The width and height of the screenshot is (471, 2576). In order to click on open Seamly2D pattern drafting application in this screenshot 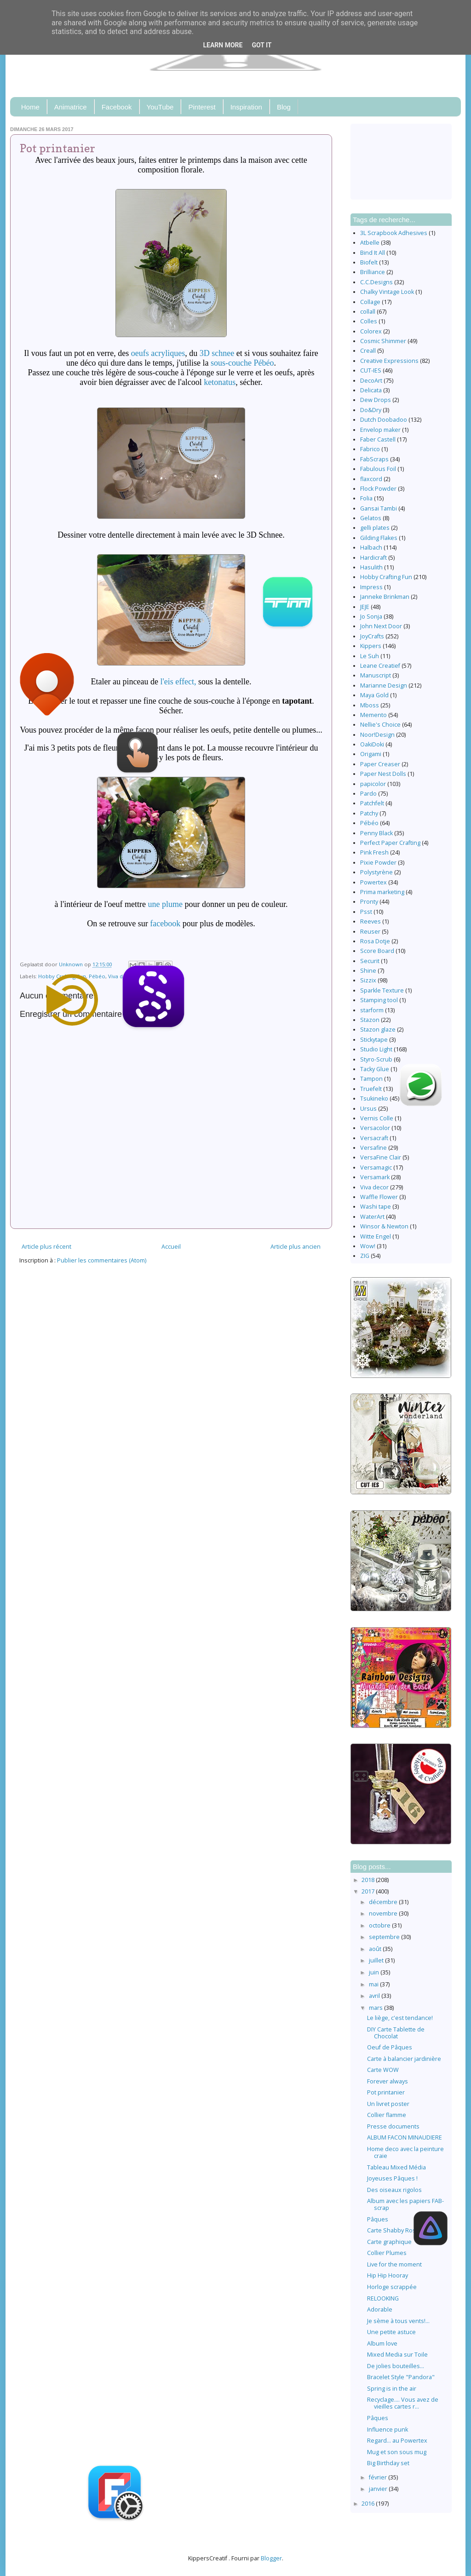, I will do `click(153, 996)`.